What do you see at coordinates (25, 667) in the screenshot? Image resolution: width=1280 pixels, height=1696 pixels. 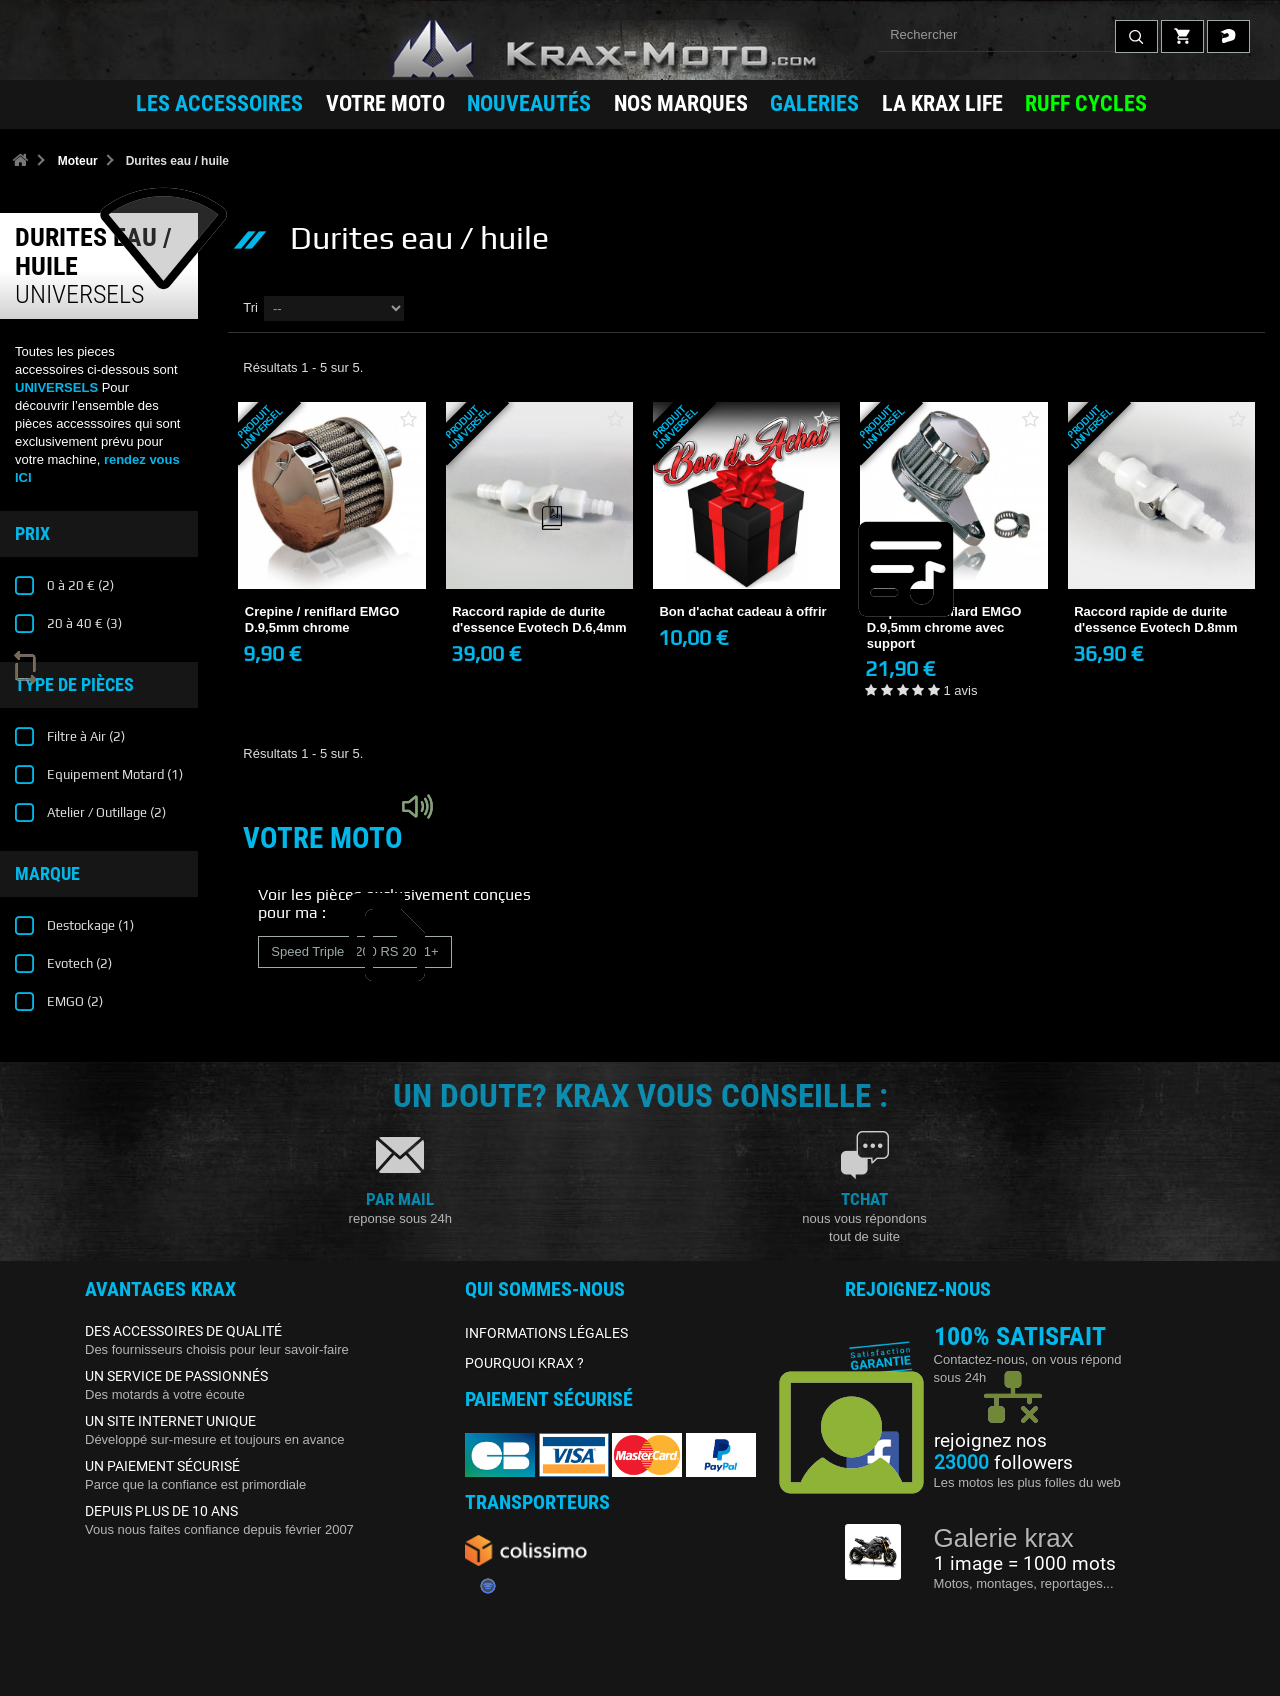 I see `rotate device orientation` at bounding box center [25, 667].